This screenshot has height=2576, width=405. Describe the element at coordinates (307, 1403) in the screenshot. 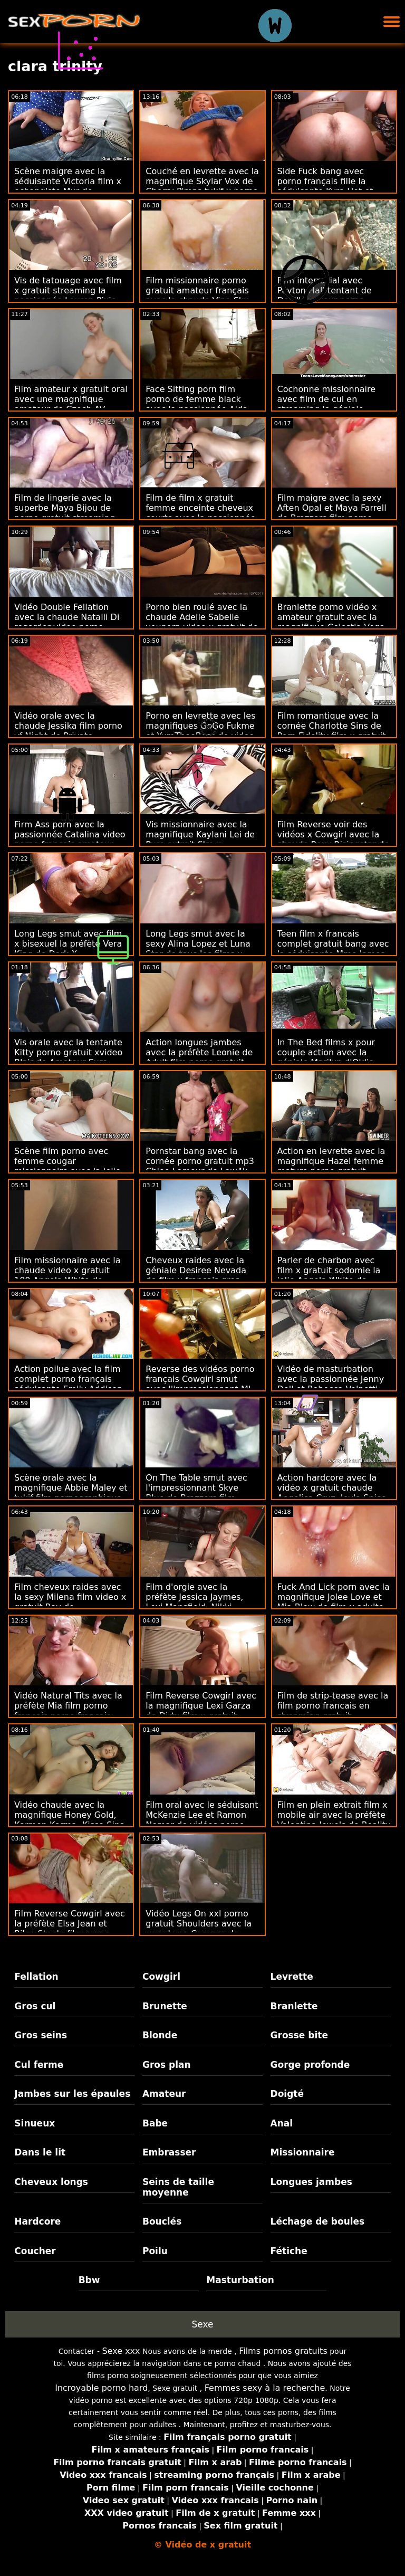

I see `select parallelogram shape tool` at that location.